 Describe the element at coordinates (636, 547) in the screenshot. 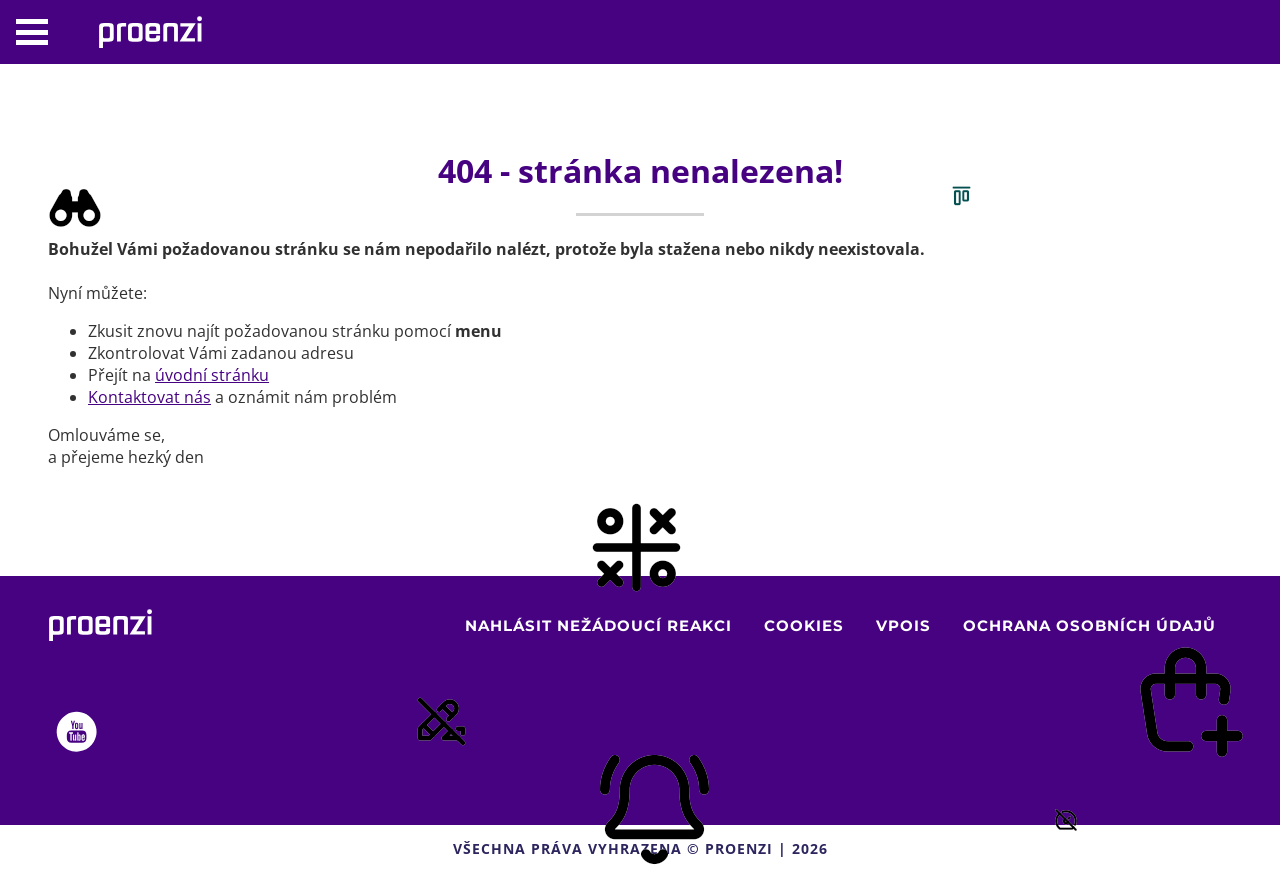

I see `play tic-tac-toe game` at that location.